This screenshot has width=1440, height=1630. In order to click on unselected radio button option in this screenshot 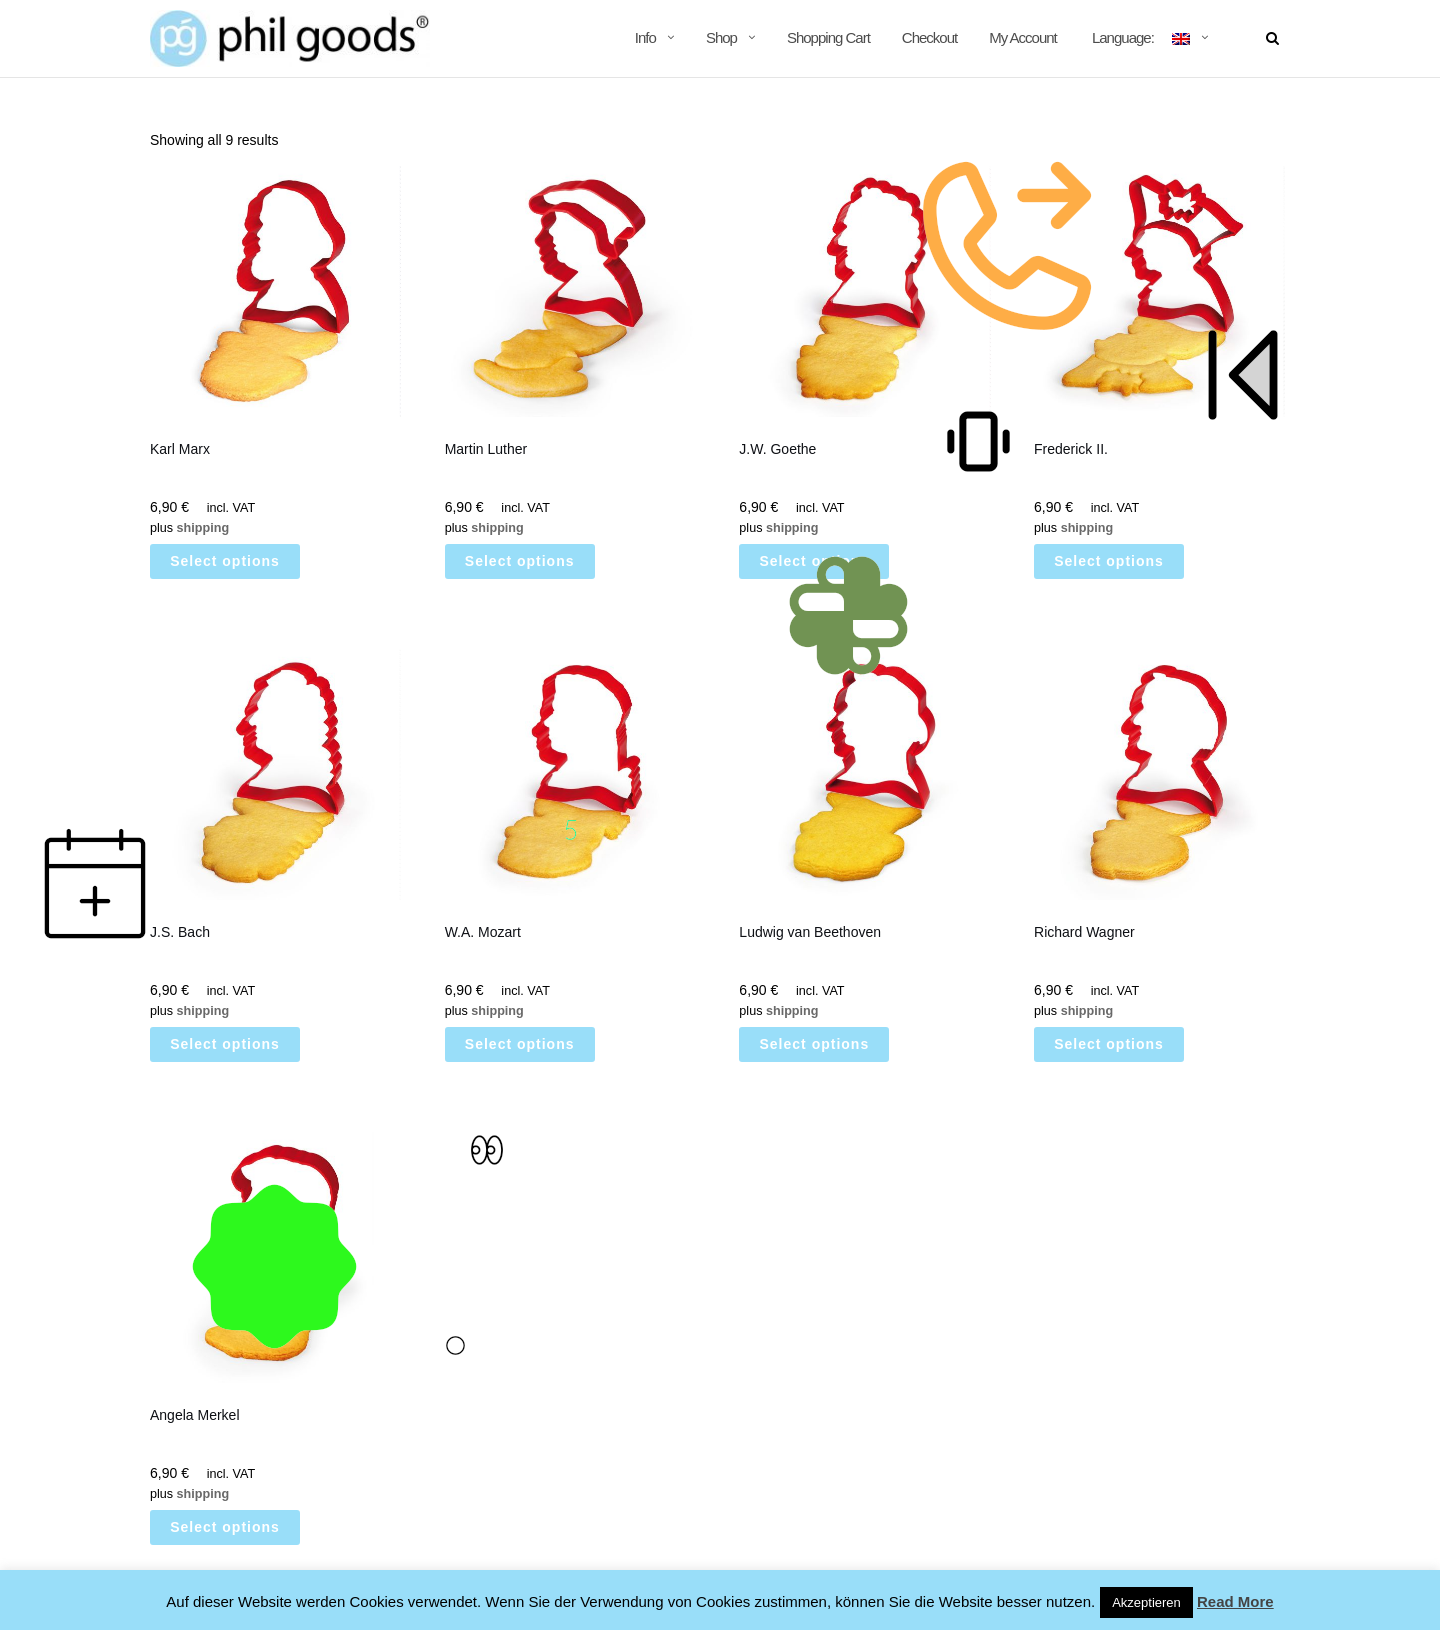, I will do `click(455, 1345)`.